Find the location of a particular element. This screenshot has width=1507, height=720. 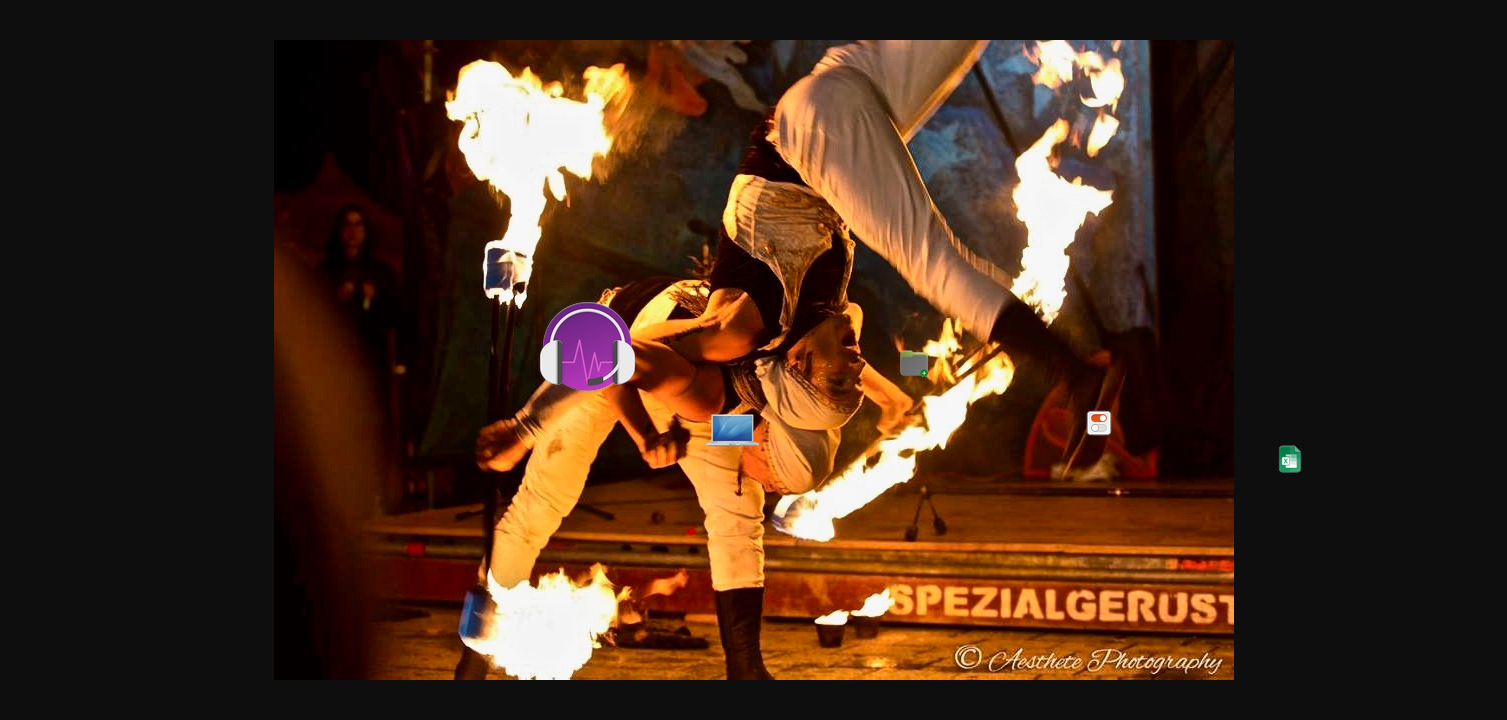

create a new folder is located at coordinates (914, 363).